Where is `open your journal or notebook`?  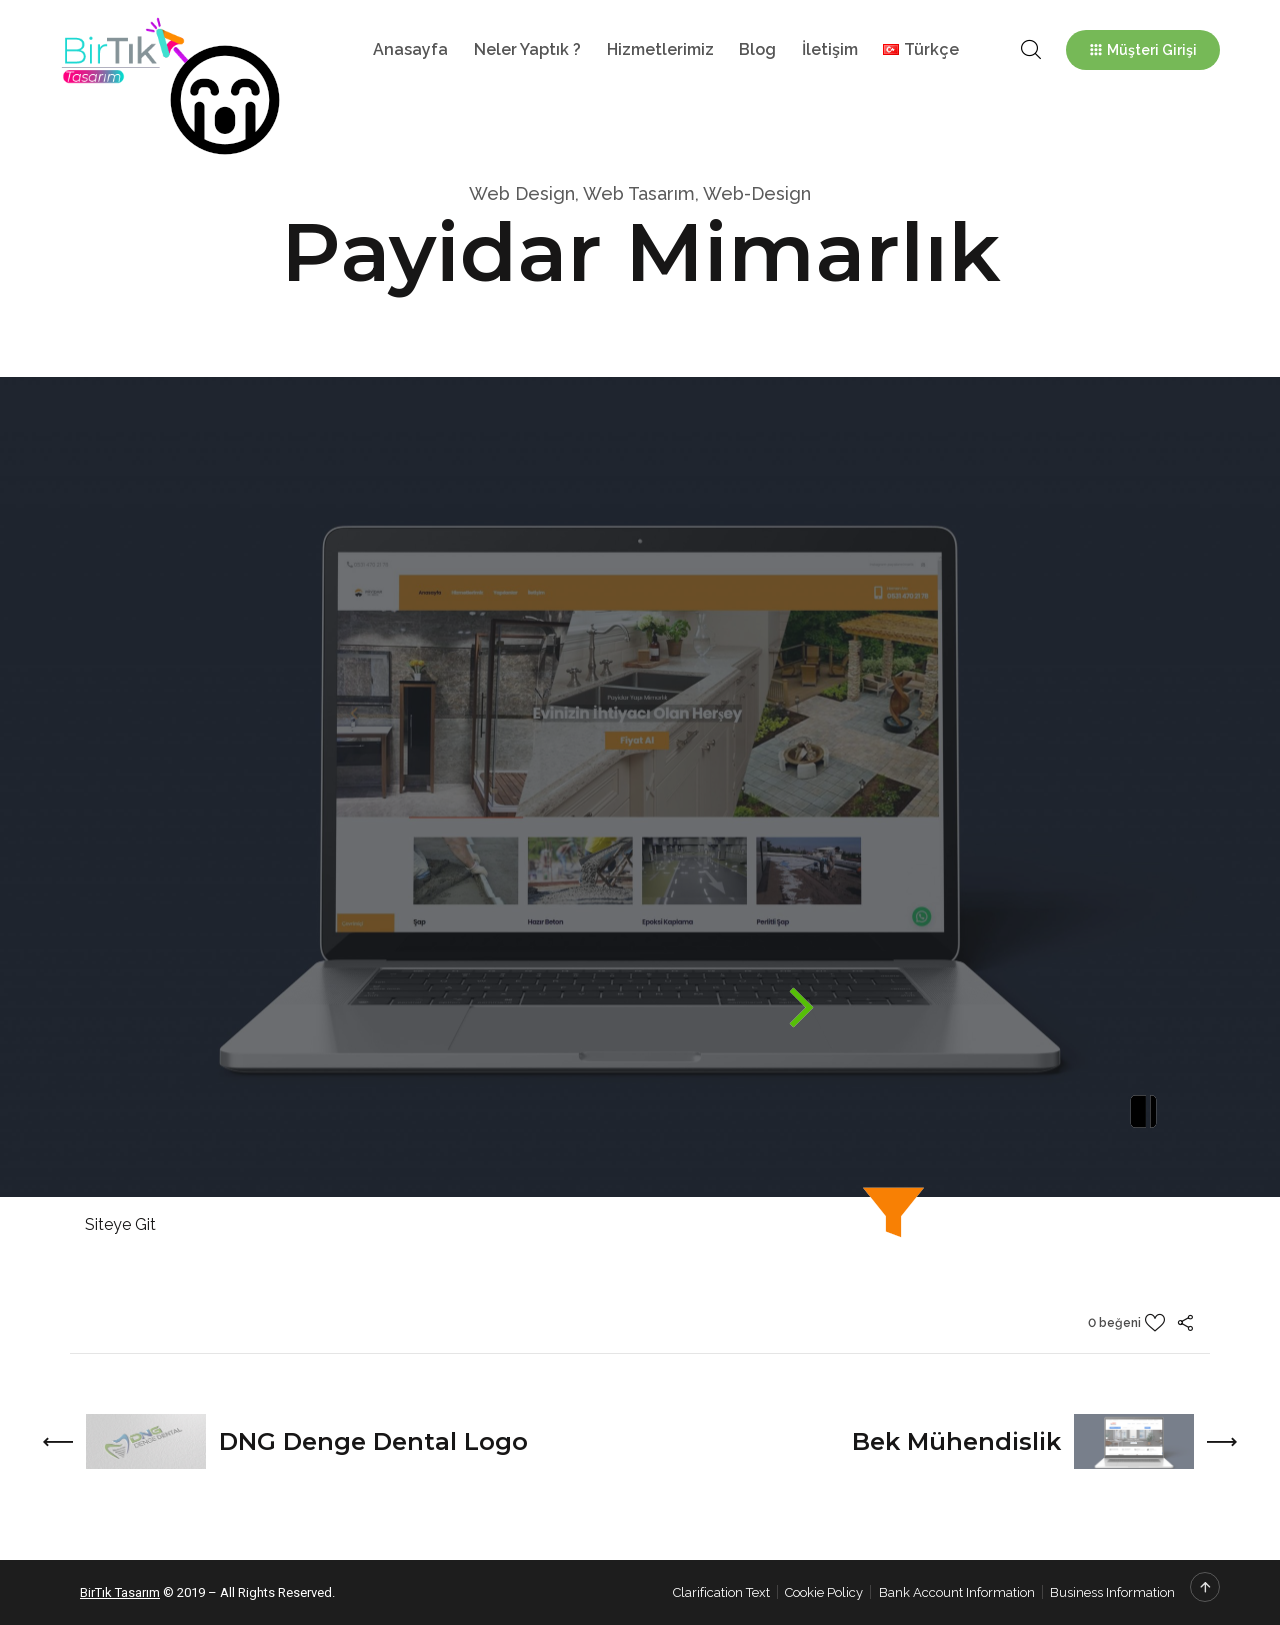 open your journal or notebook is located at coordinates (1143, 1111).